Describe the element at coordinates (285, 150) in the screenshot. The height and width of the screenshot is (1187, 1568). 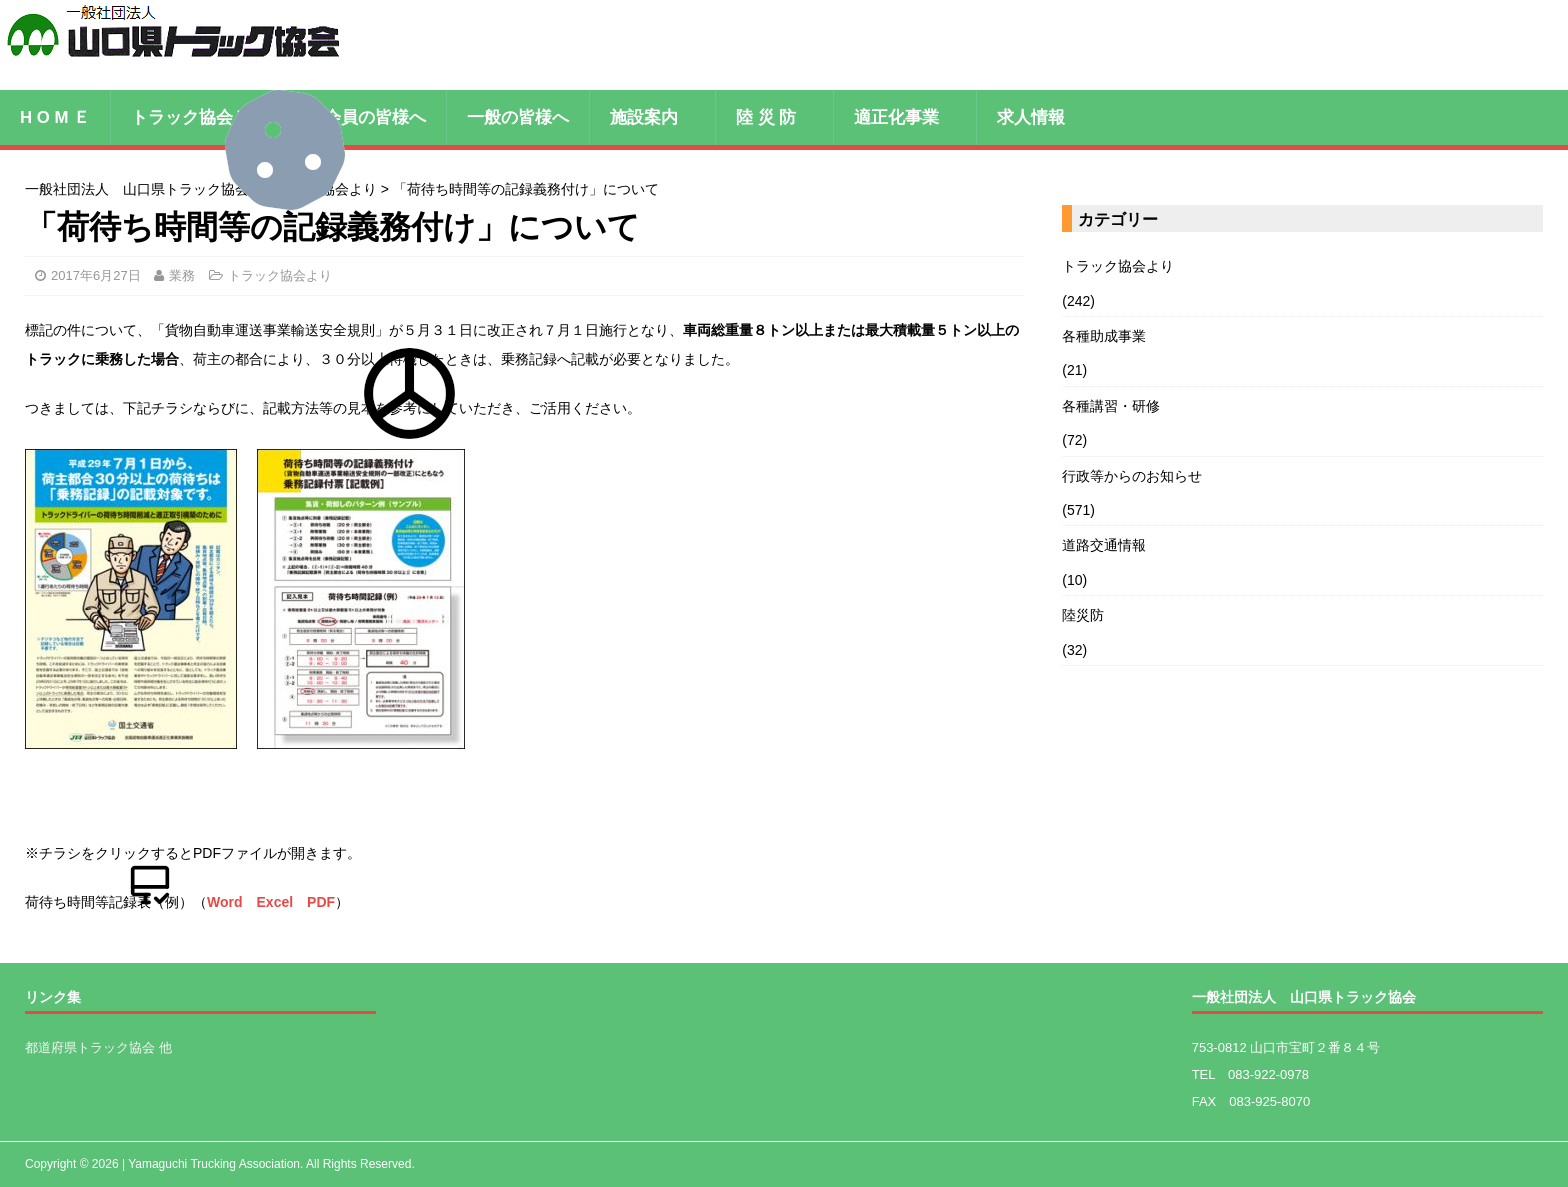
I see `manage cookie preferences` at that location.